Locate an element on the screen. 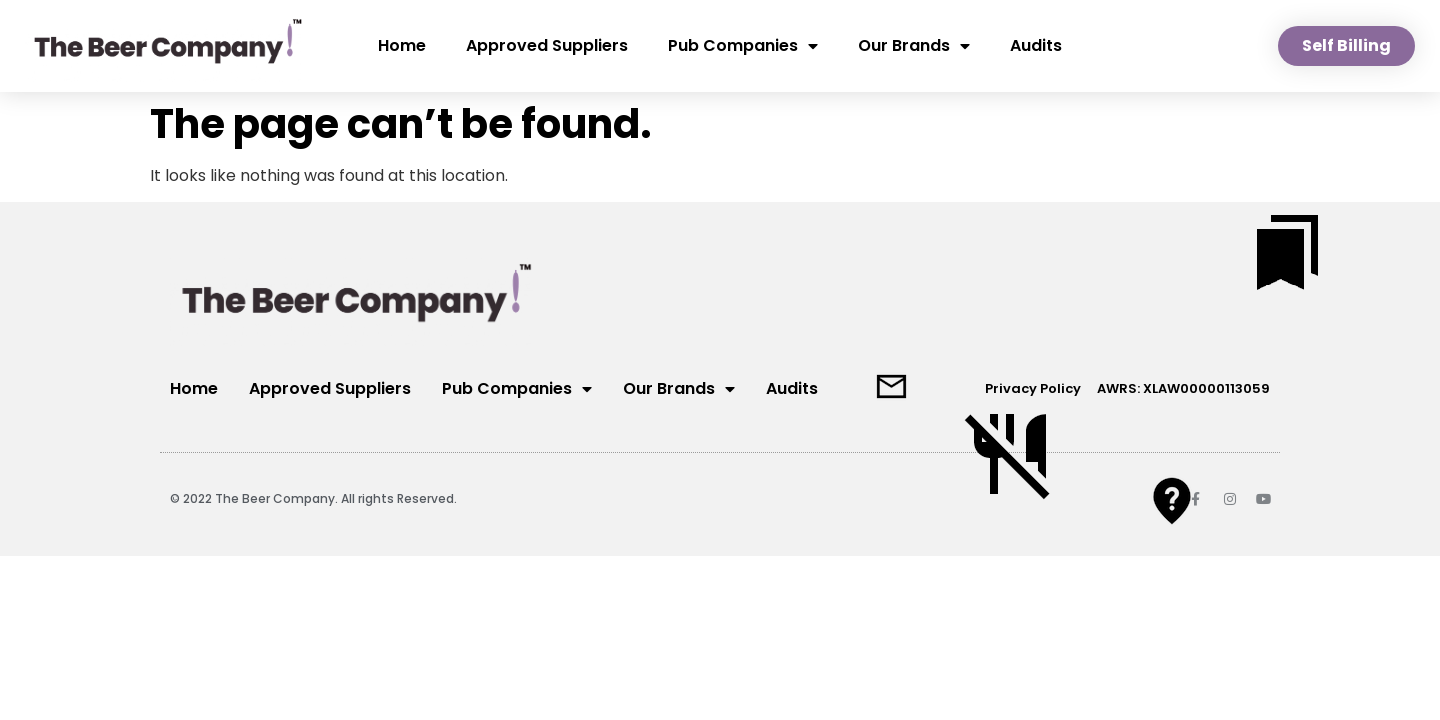 This screenshot has width=1440, height=720. view your saved bookmarks is located at coordinates (1287, 252).